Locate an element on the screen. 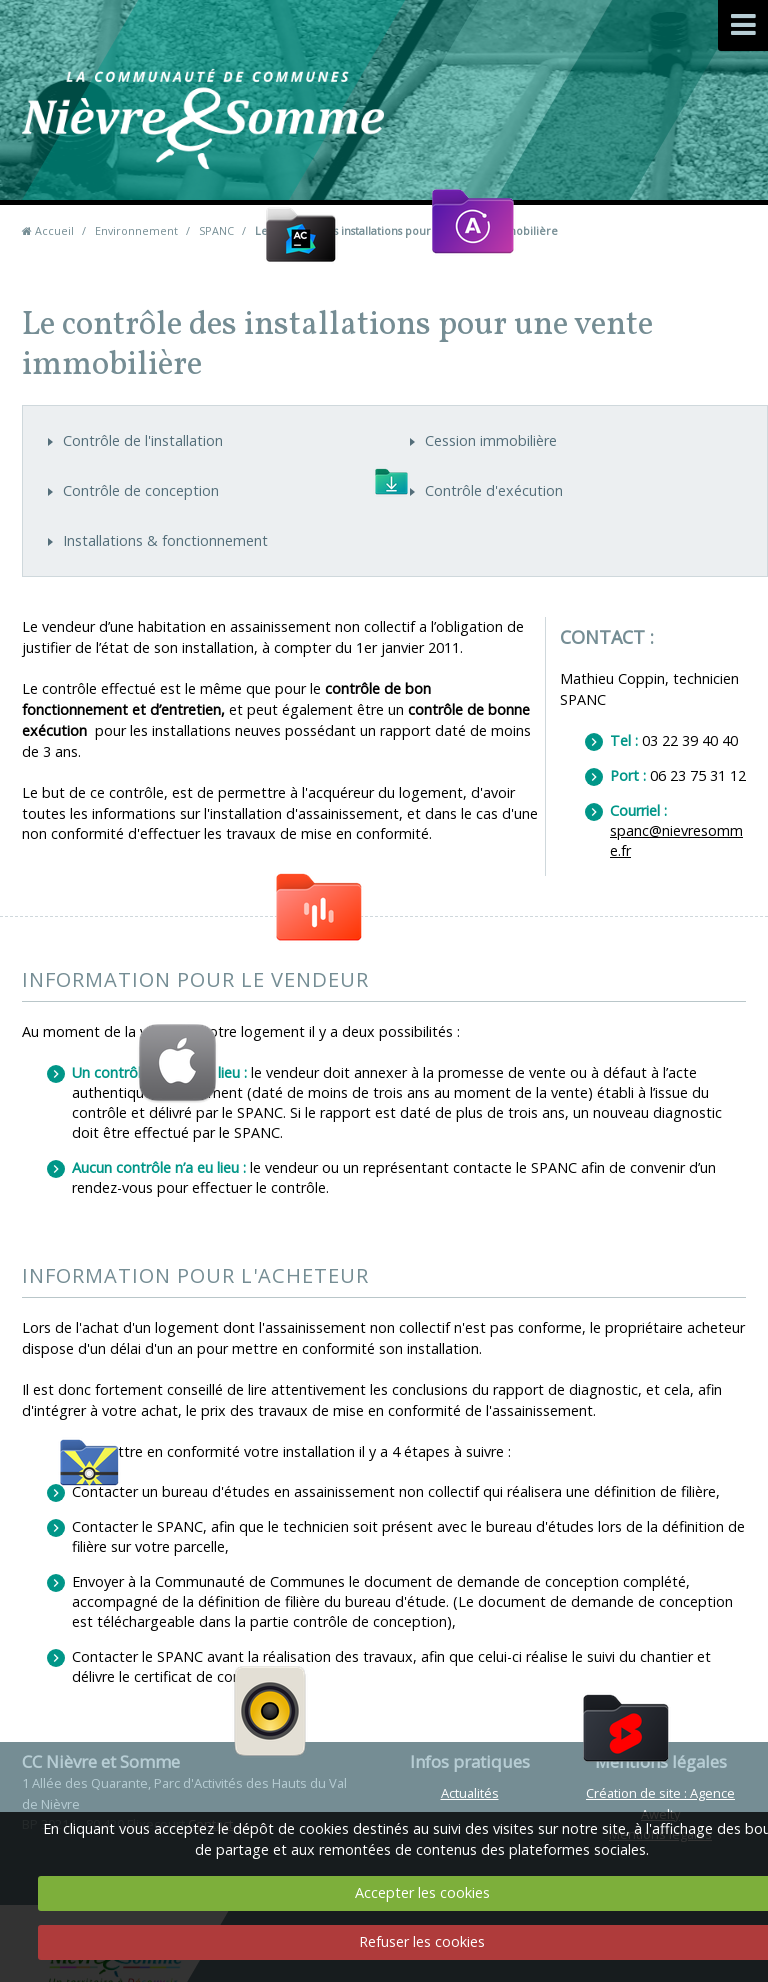  access Apple ID account settings is located at coordinates (177, 1062).